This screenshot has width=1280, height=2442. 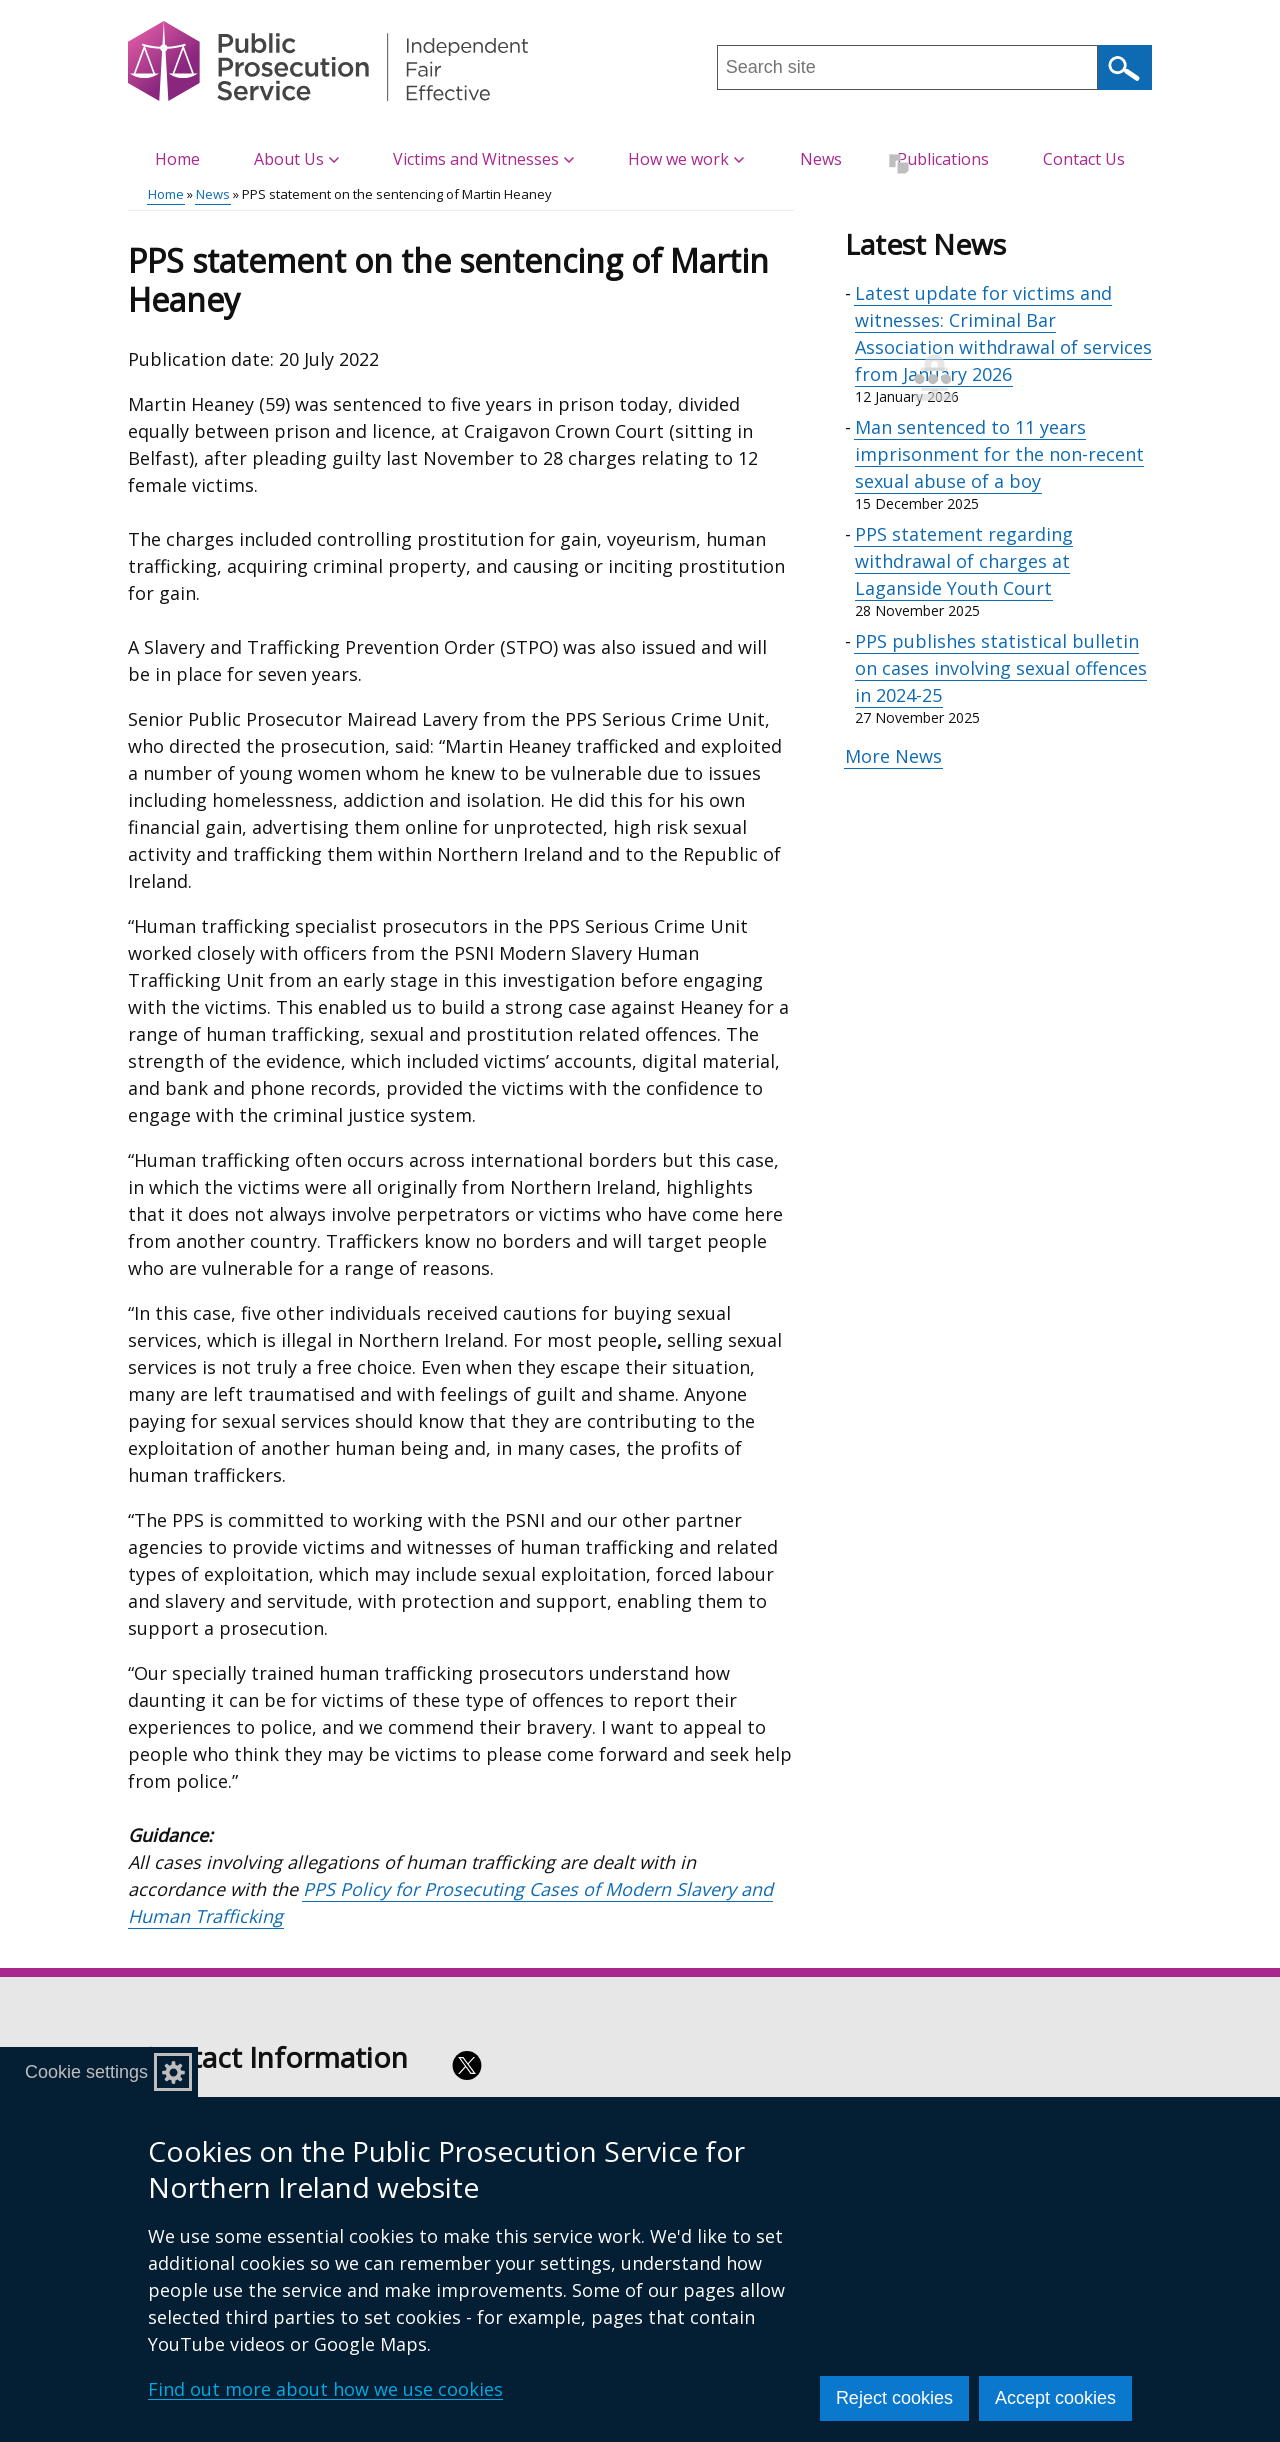 What do you see at coordinates (899, 164) in the screenshot?
I see `copy selected content to clipboard` at bounding box center [899, 164].